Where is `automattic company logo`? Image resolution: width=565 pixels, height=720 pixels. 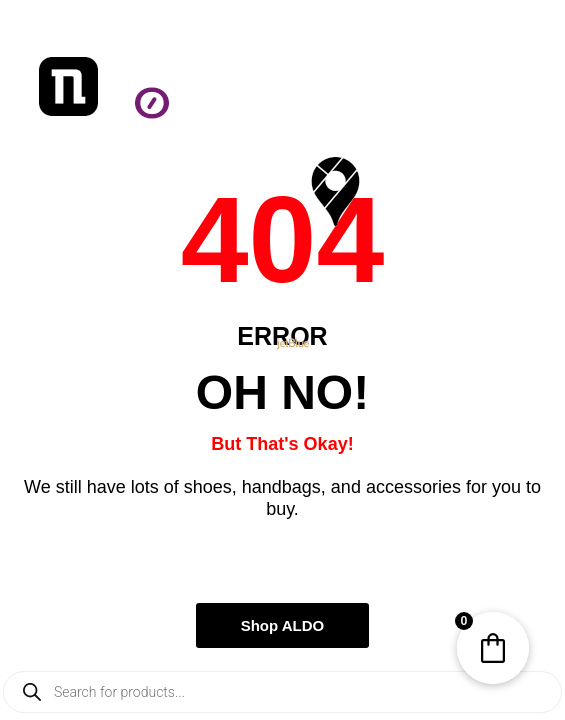
automattic company logo is located at coordinates (152, 103).